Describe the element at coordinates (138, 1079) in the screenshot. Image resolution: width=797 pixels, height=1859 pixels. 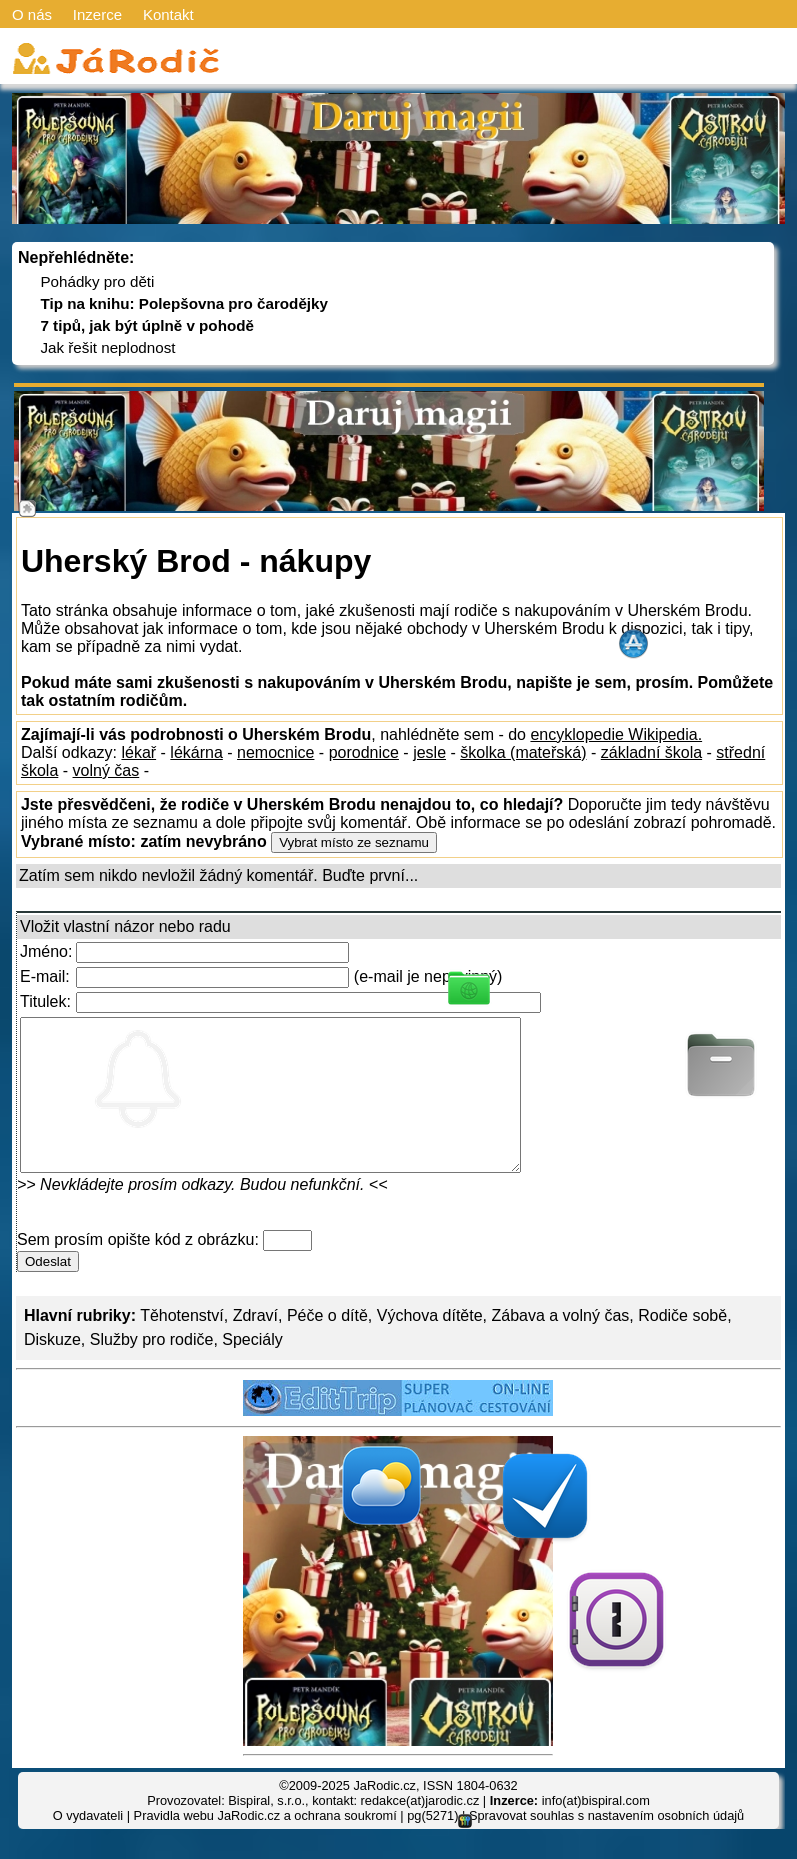
I see `notifications are currently disabled` at that location.